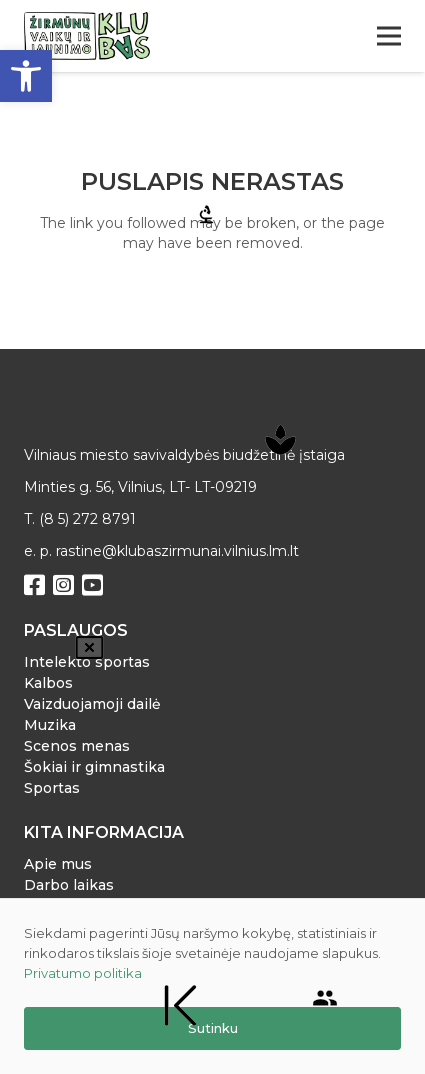  What do you see at coordinates (206, 214) in the screenshot?
I see `access biotech or laboratory features` at bounding box center [206, 214].